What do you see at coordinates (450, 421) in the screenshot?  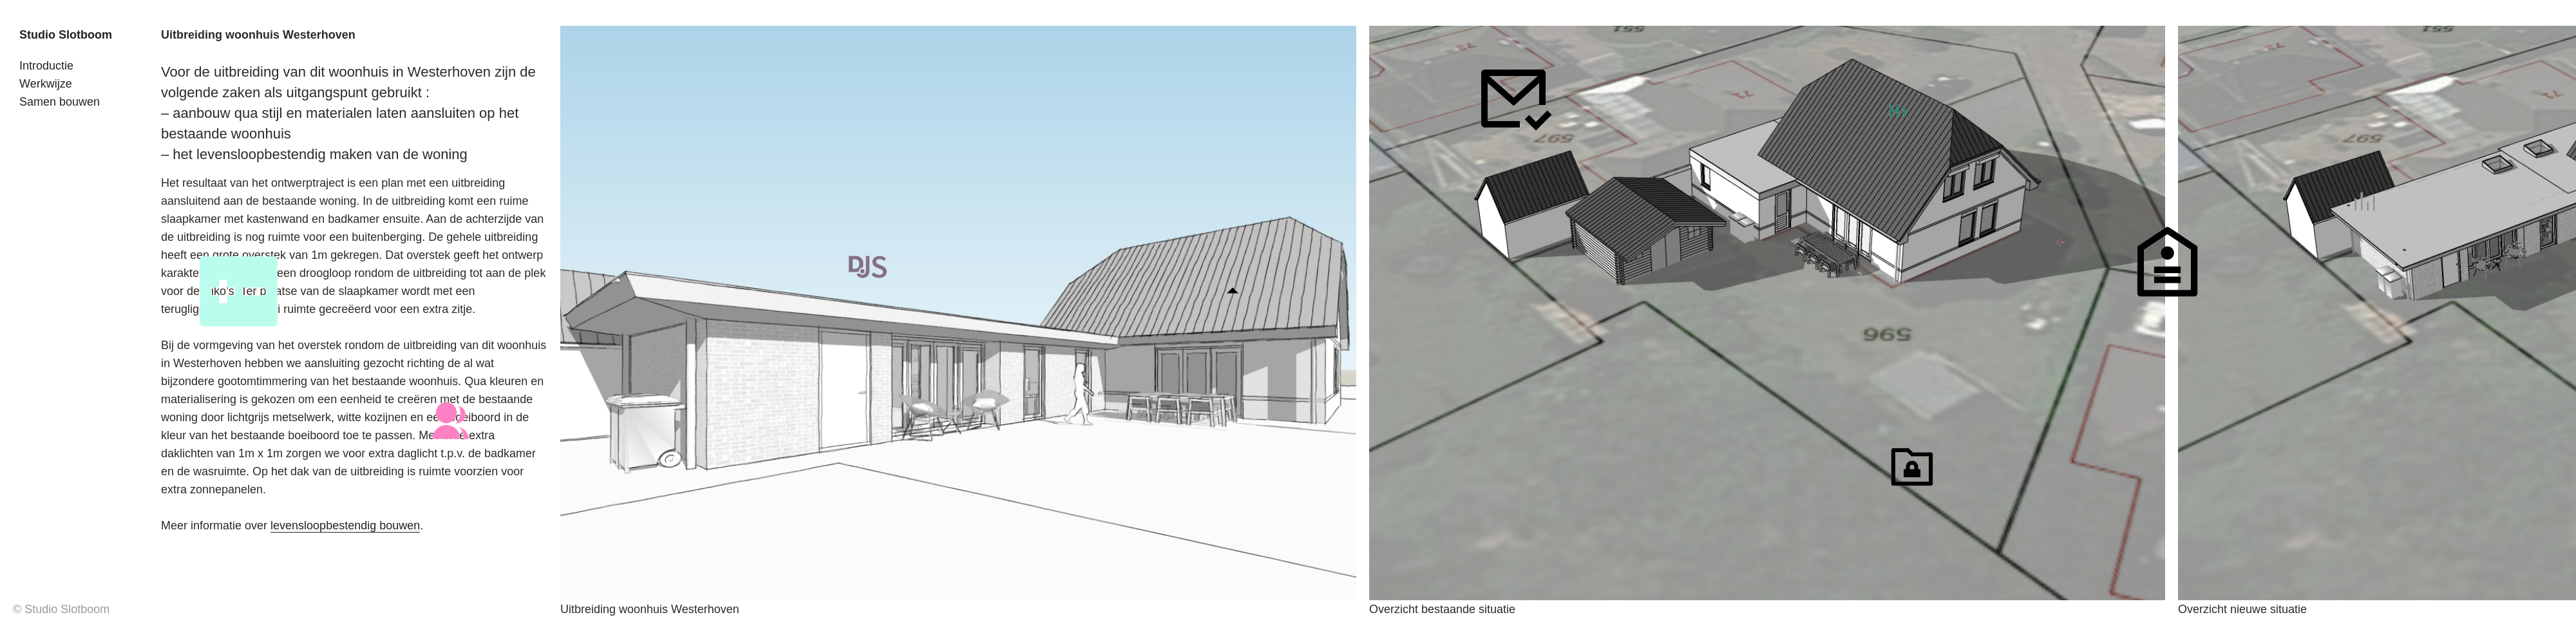 I see `view group members` at bounding box center [450, 421].